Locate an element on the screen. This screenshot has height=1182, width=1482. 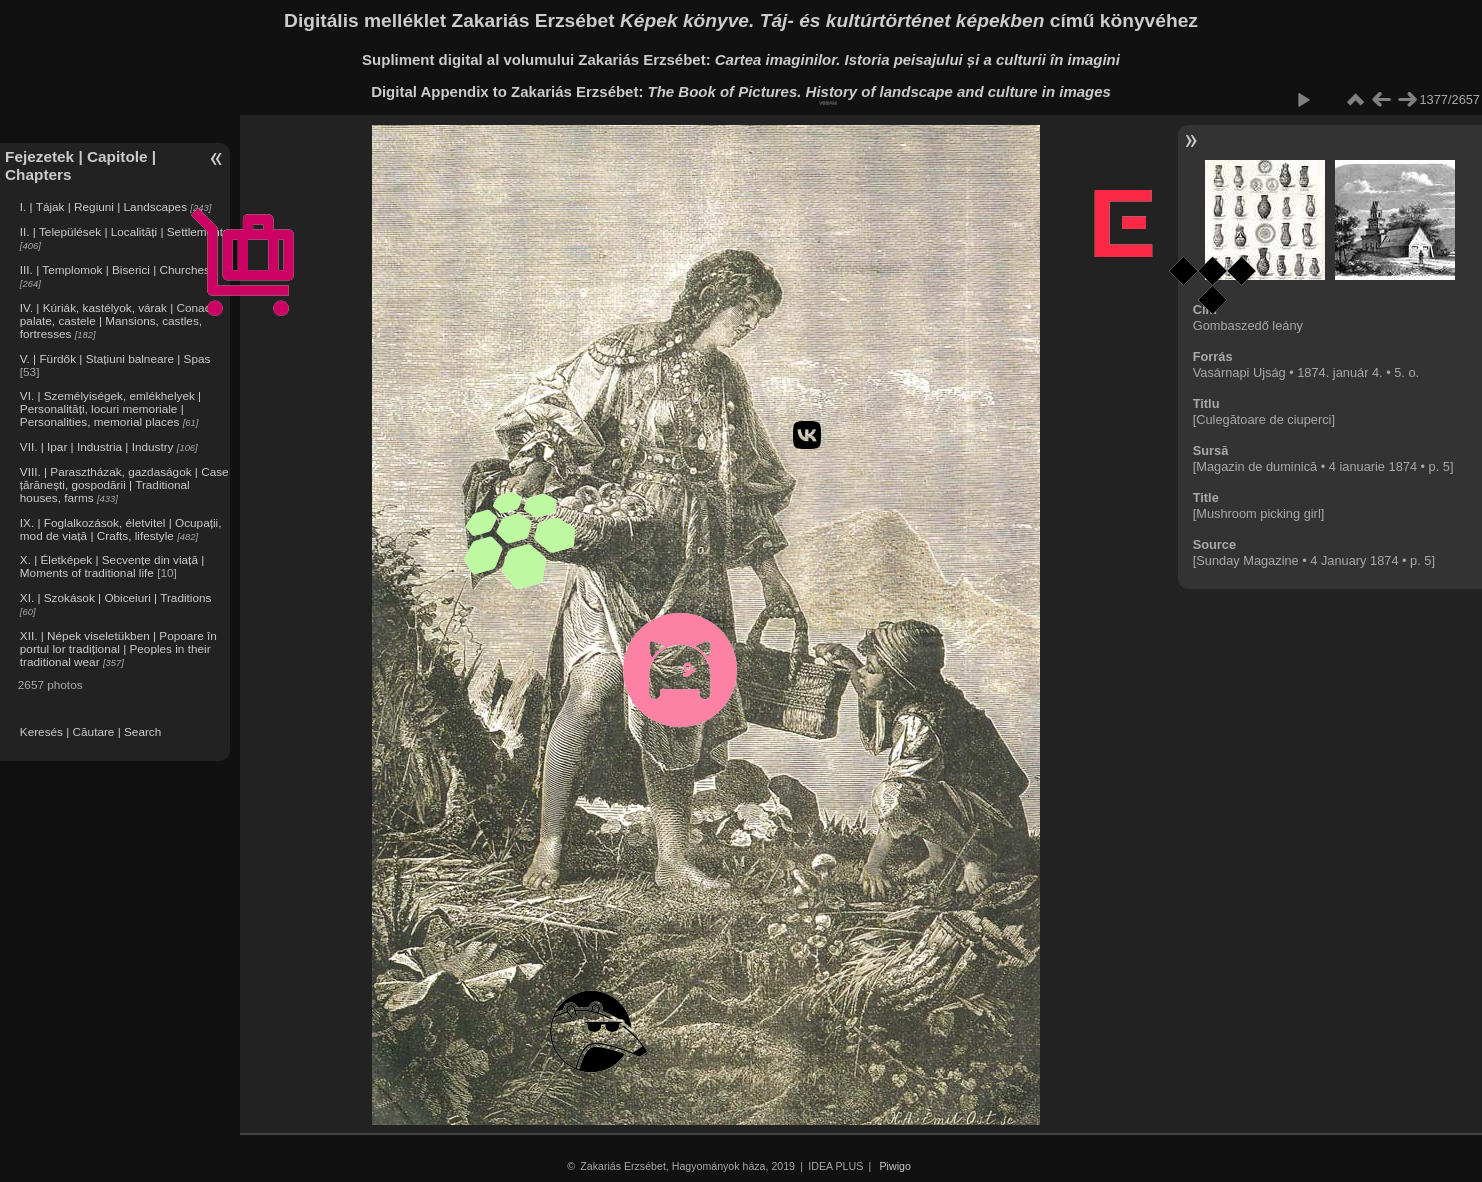
open Qodo AI code assistant is located at coordinates (598, 1031).